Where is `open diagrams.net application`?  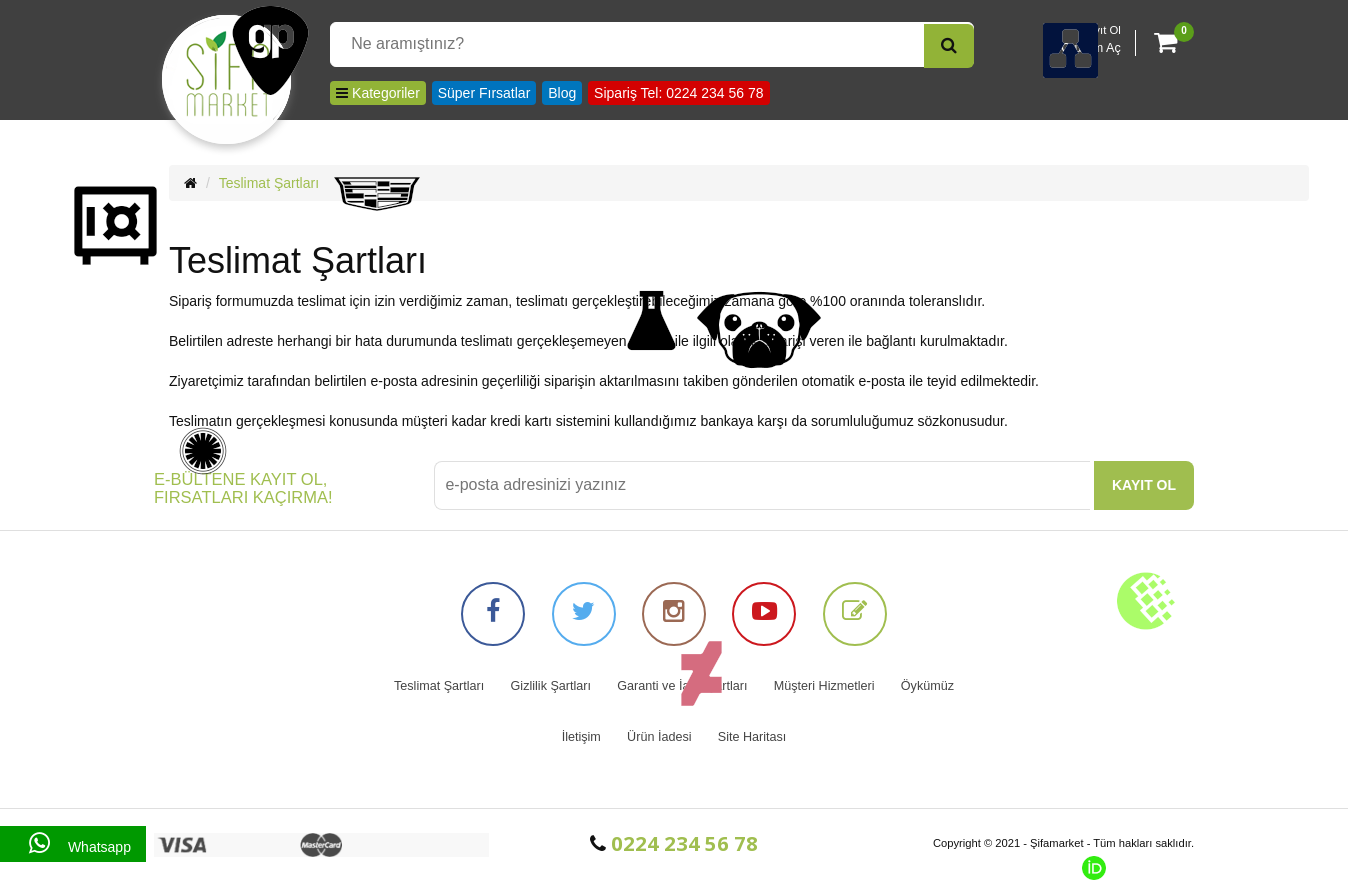 open diagrams.net application is located at coordinates (1070, 50).